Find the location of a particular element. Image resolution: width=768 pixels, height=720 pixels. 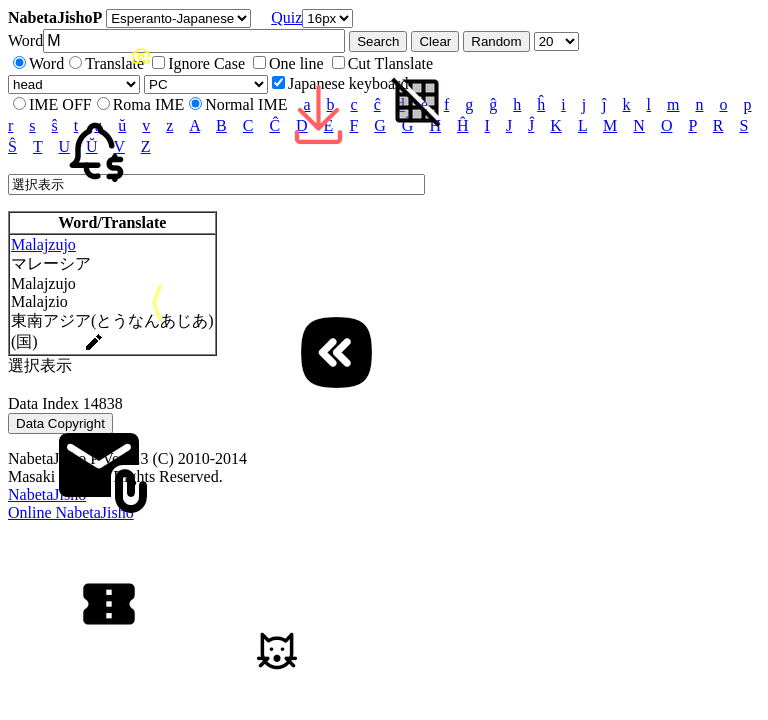

download a file or content is located at coordinates (318, 114).